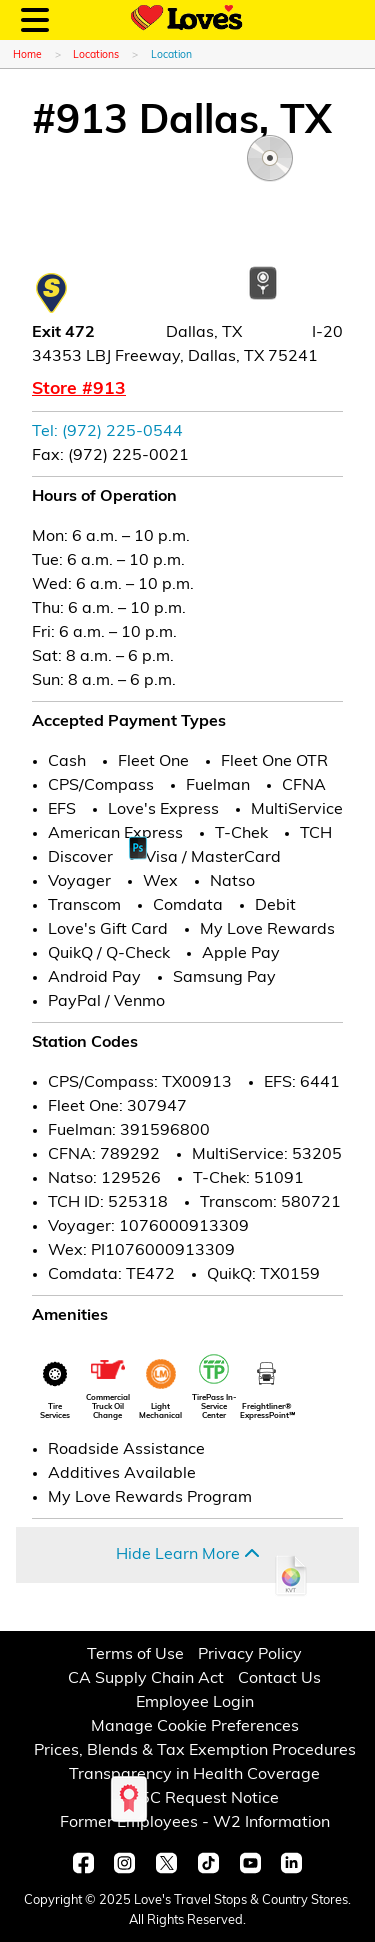  Describe the element at coordinates (129, 1799) in the screenshot. I see `a pkcs7 certificate file or security credential` at that location.